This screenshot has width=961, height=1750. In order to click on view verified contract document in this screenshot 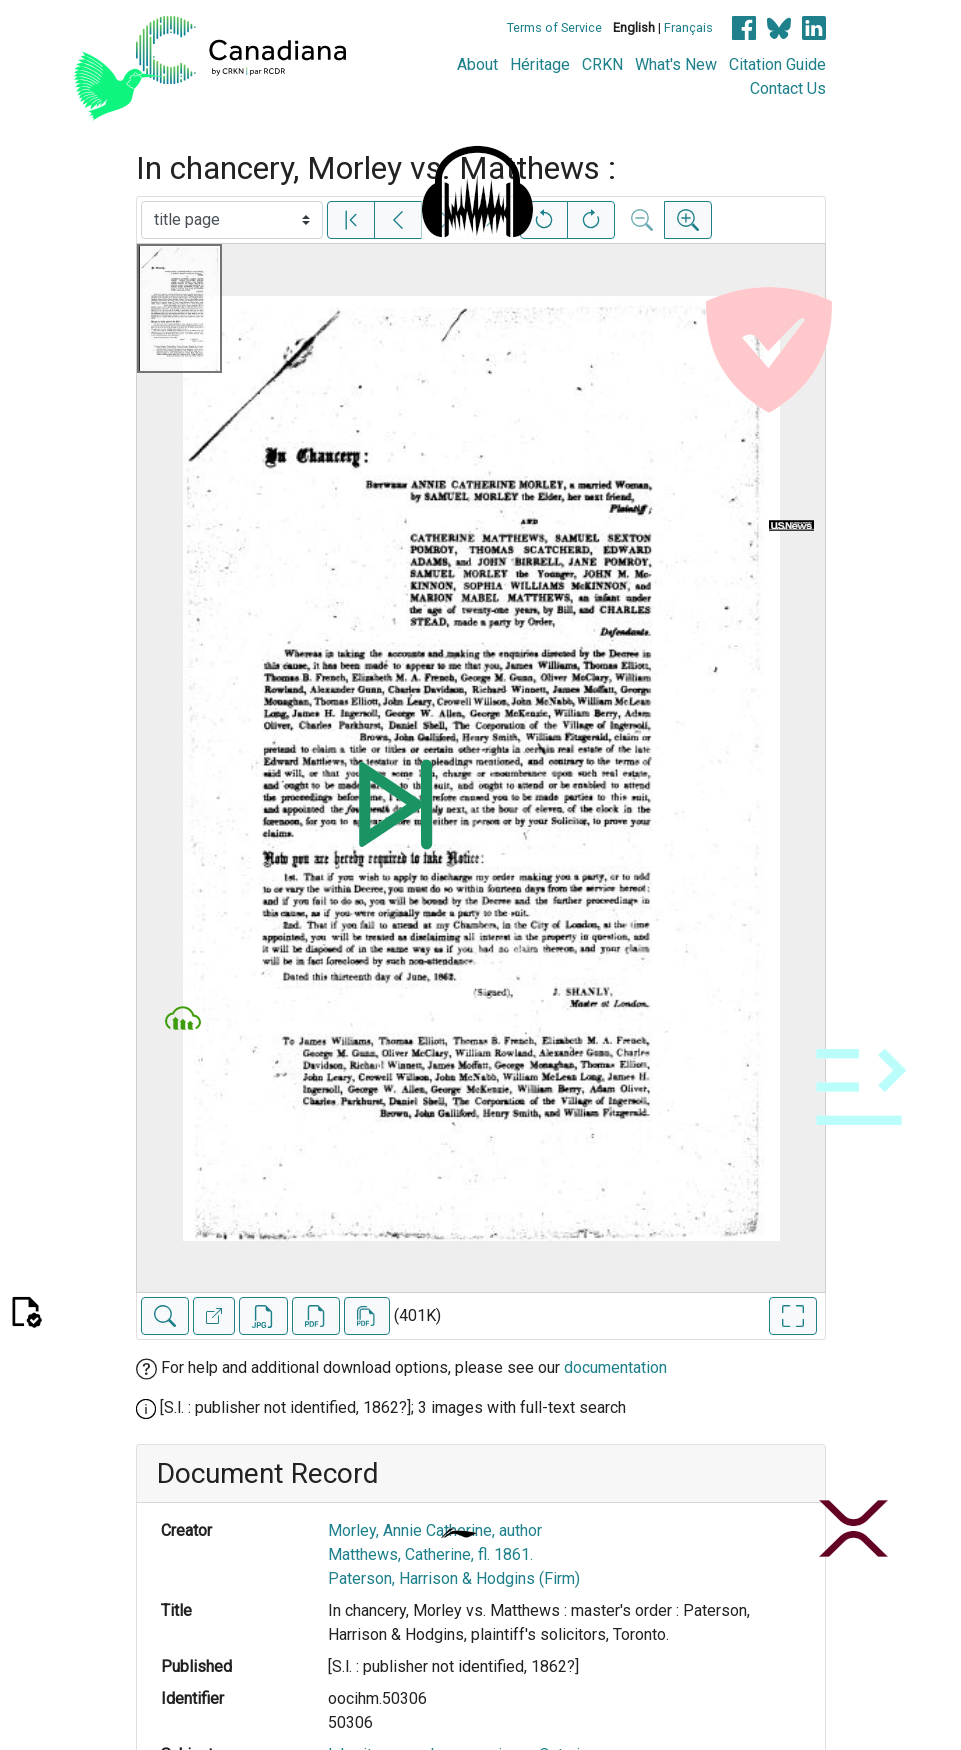, I will do `click(25, 1311)`.